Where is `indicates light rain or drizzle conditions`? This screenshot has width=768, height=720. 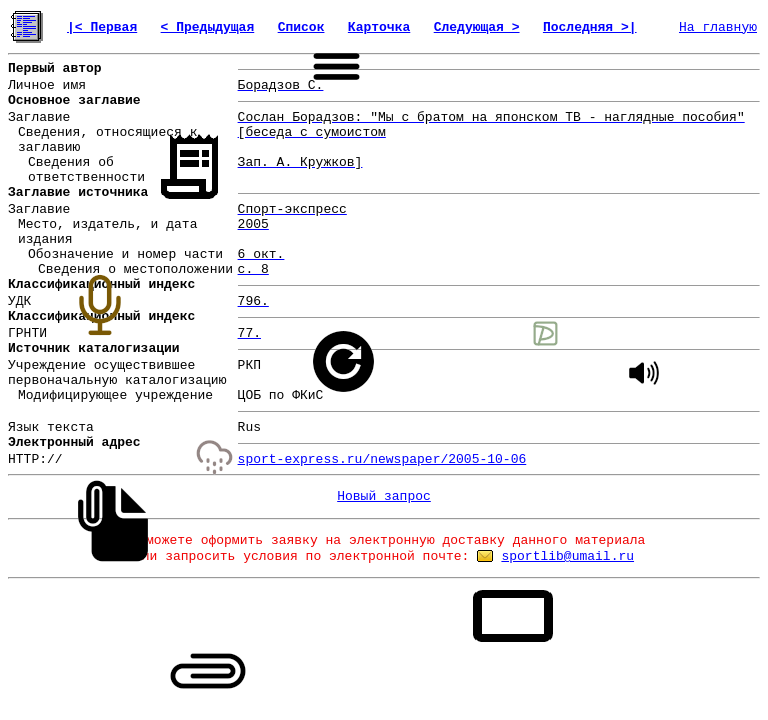
indicates light rain or drizzle conditions is located at coordinates (214, 456).